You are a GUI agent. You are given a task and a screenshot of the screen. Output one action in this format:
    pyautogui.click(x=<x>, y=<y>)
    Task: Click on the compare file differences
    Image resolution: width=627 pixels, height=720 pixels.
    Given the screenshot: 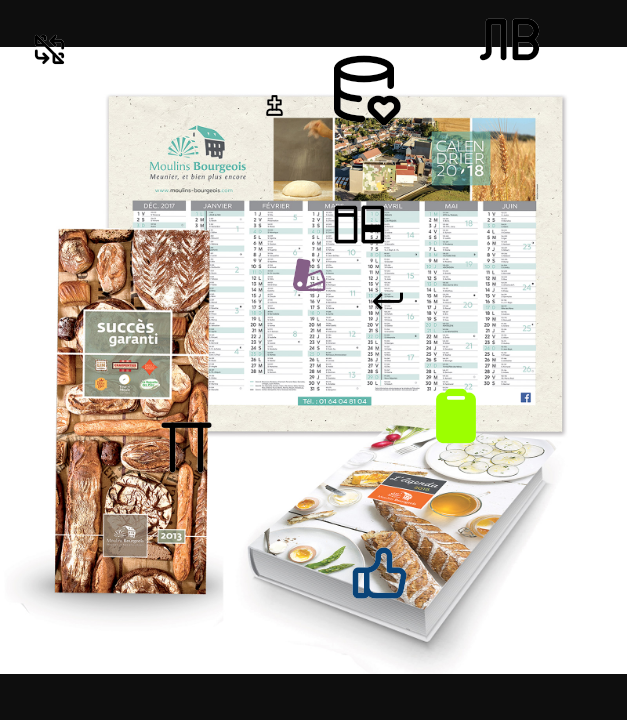 What is the action you would take?
    pyautogui.click(x=357, y=224)
    